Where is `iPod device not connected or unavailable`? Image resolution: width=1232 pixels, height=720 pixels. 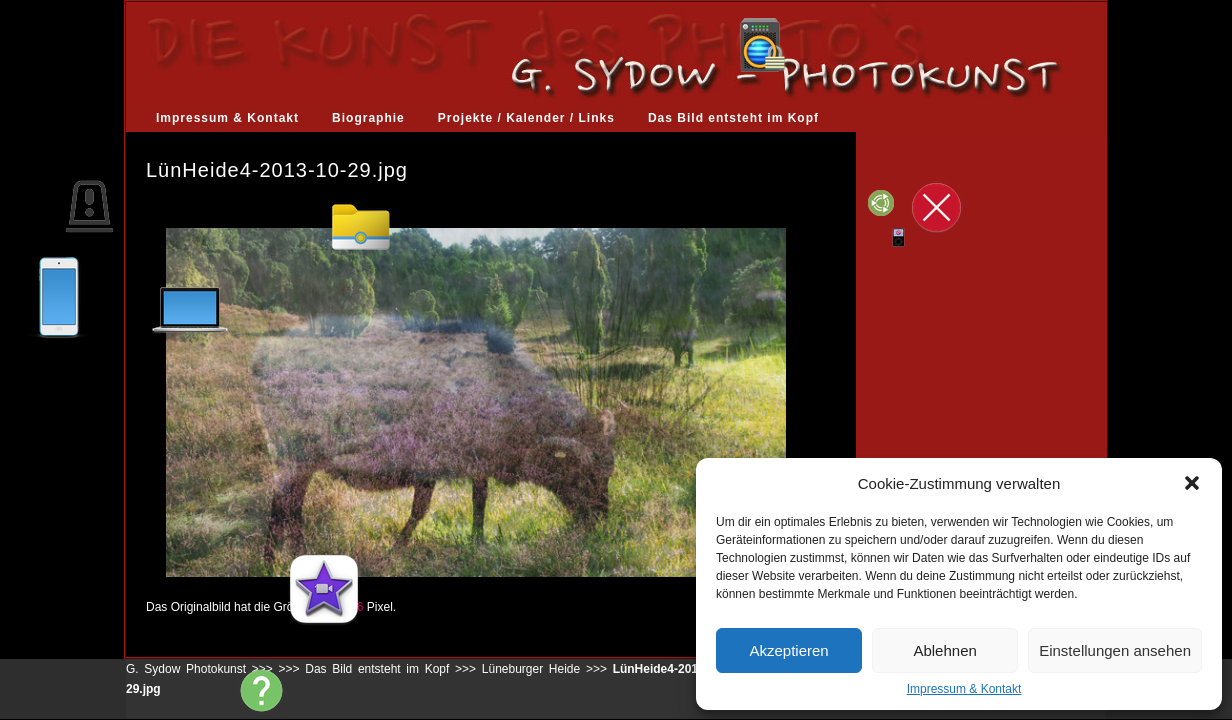
iPod device not connected or unavailable is located at coordinates (898, 237).